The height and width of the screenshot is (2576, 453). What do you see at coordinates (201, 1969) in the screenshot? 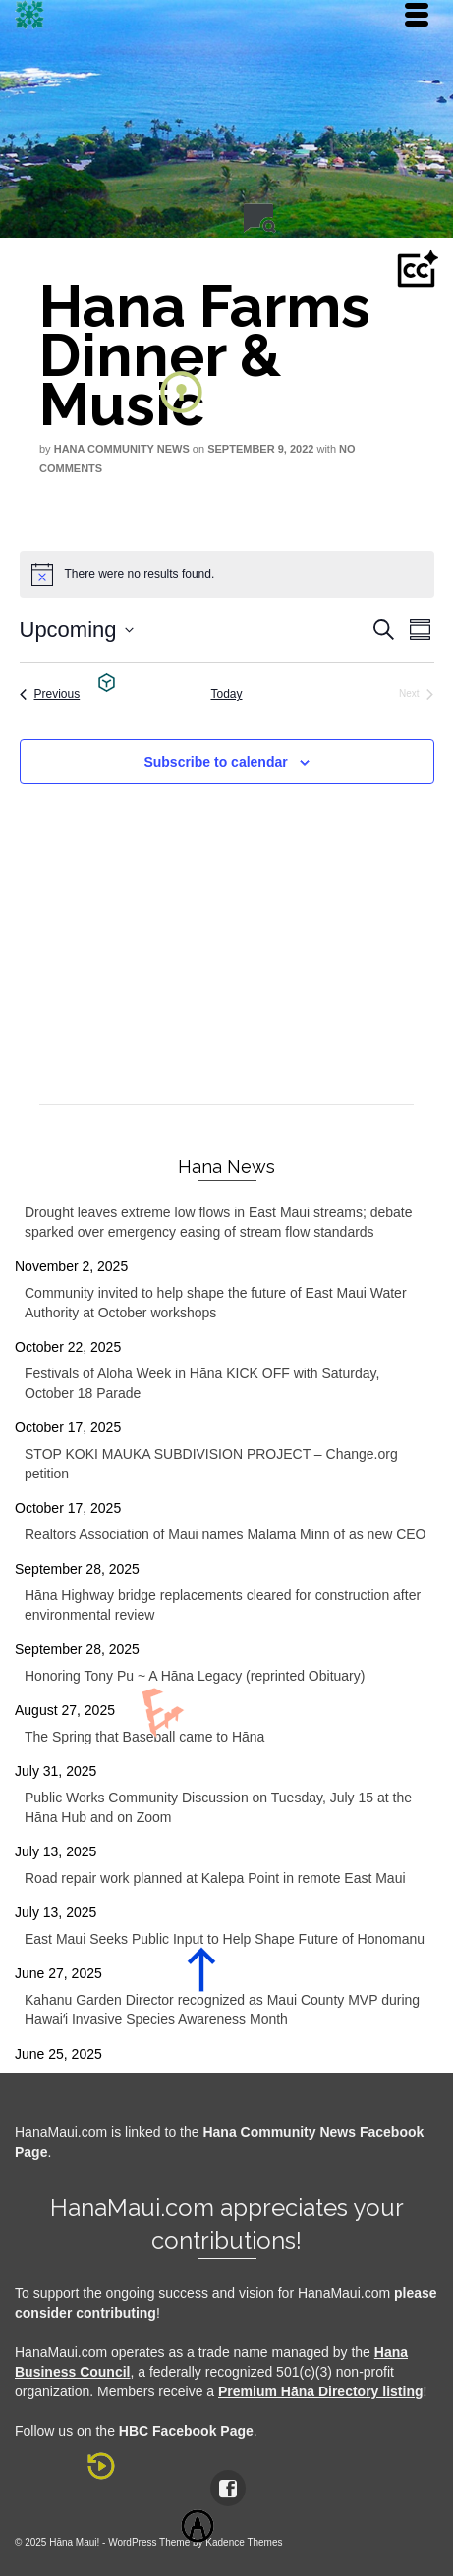
I see `scroll to top of page` at bounding box center [201, 1969].